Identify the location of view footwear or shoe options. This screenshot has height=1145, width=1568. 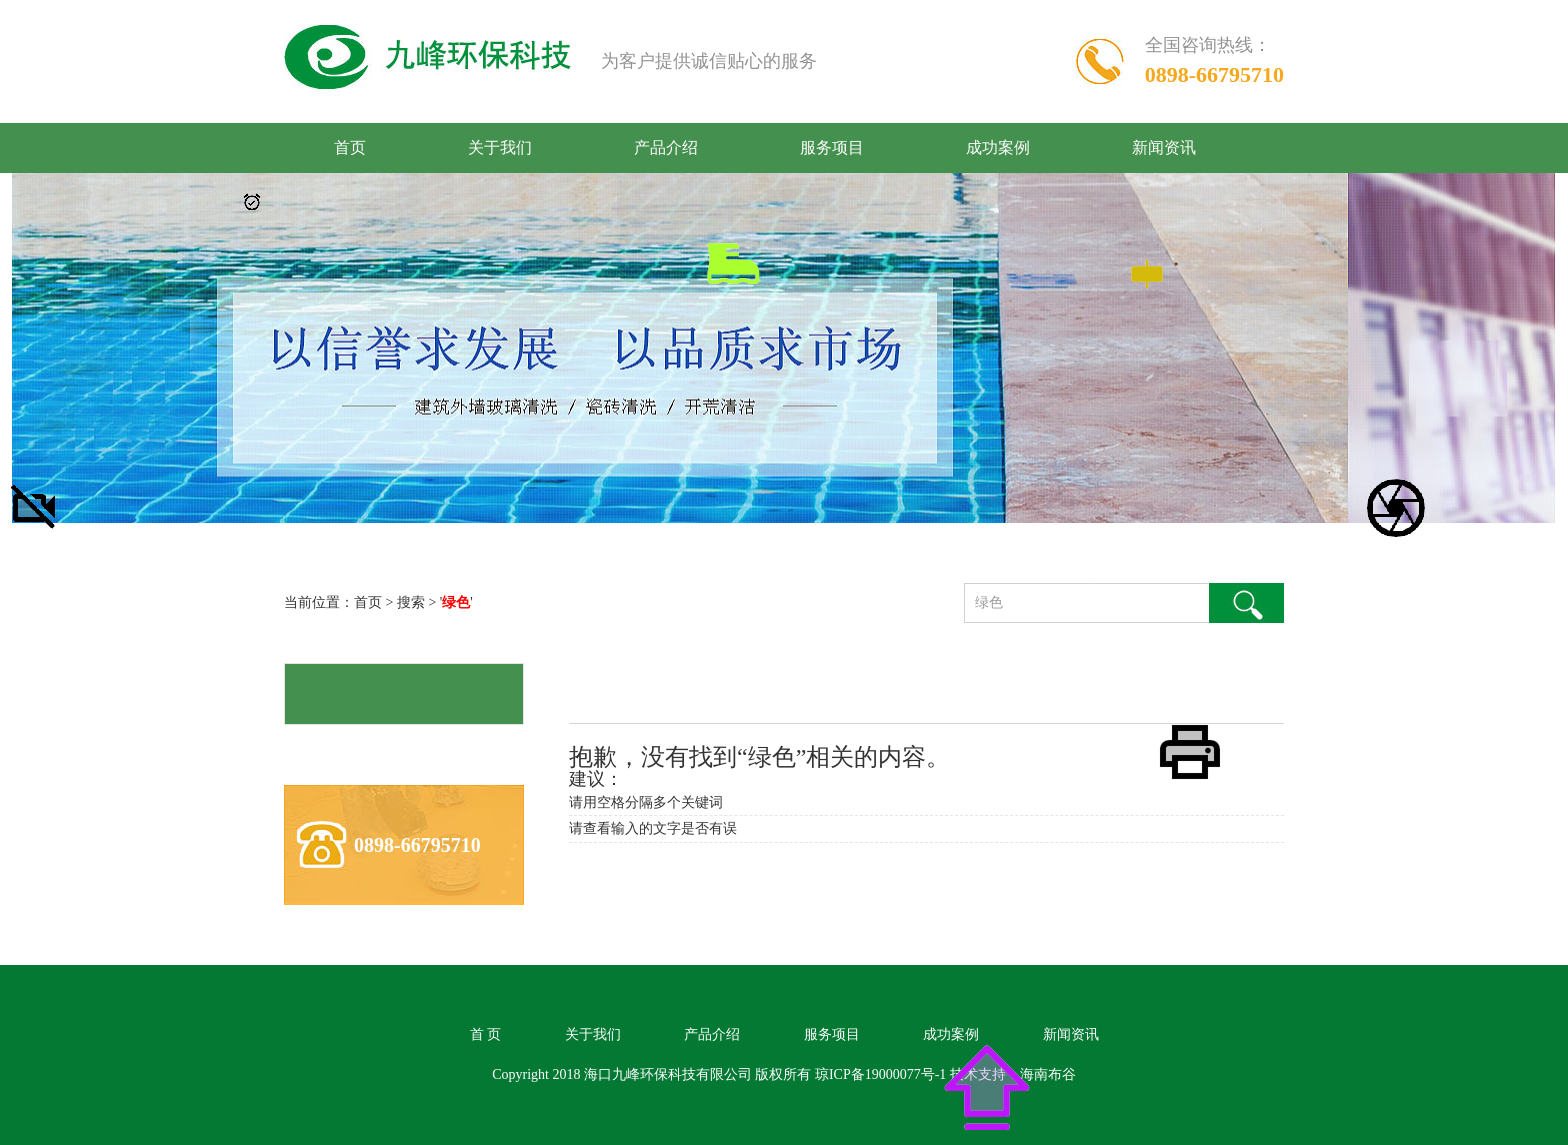
(731, 263).